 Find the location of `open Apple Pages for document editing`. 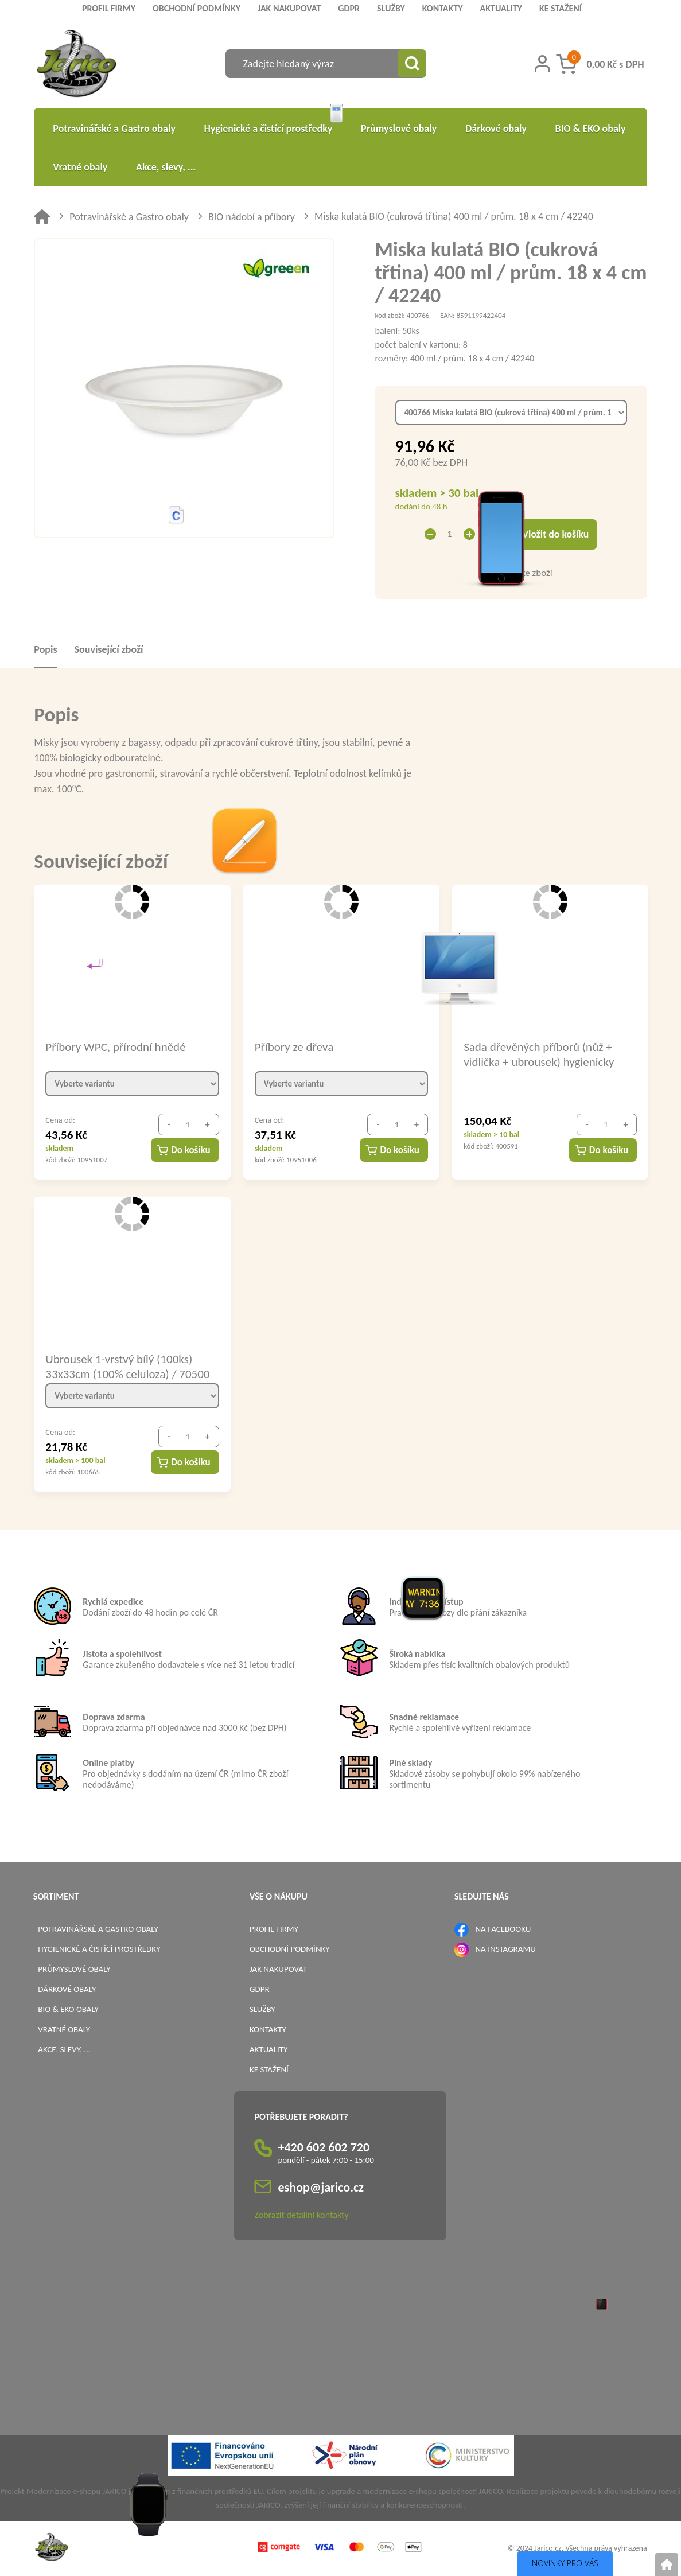

open Apple Pages for document editing is located at coordinates (244, 840).